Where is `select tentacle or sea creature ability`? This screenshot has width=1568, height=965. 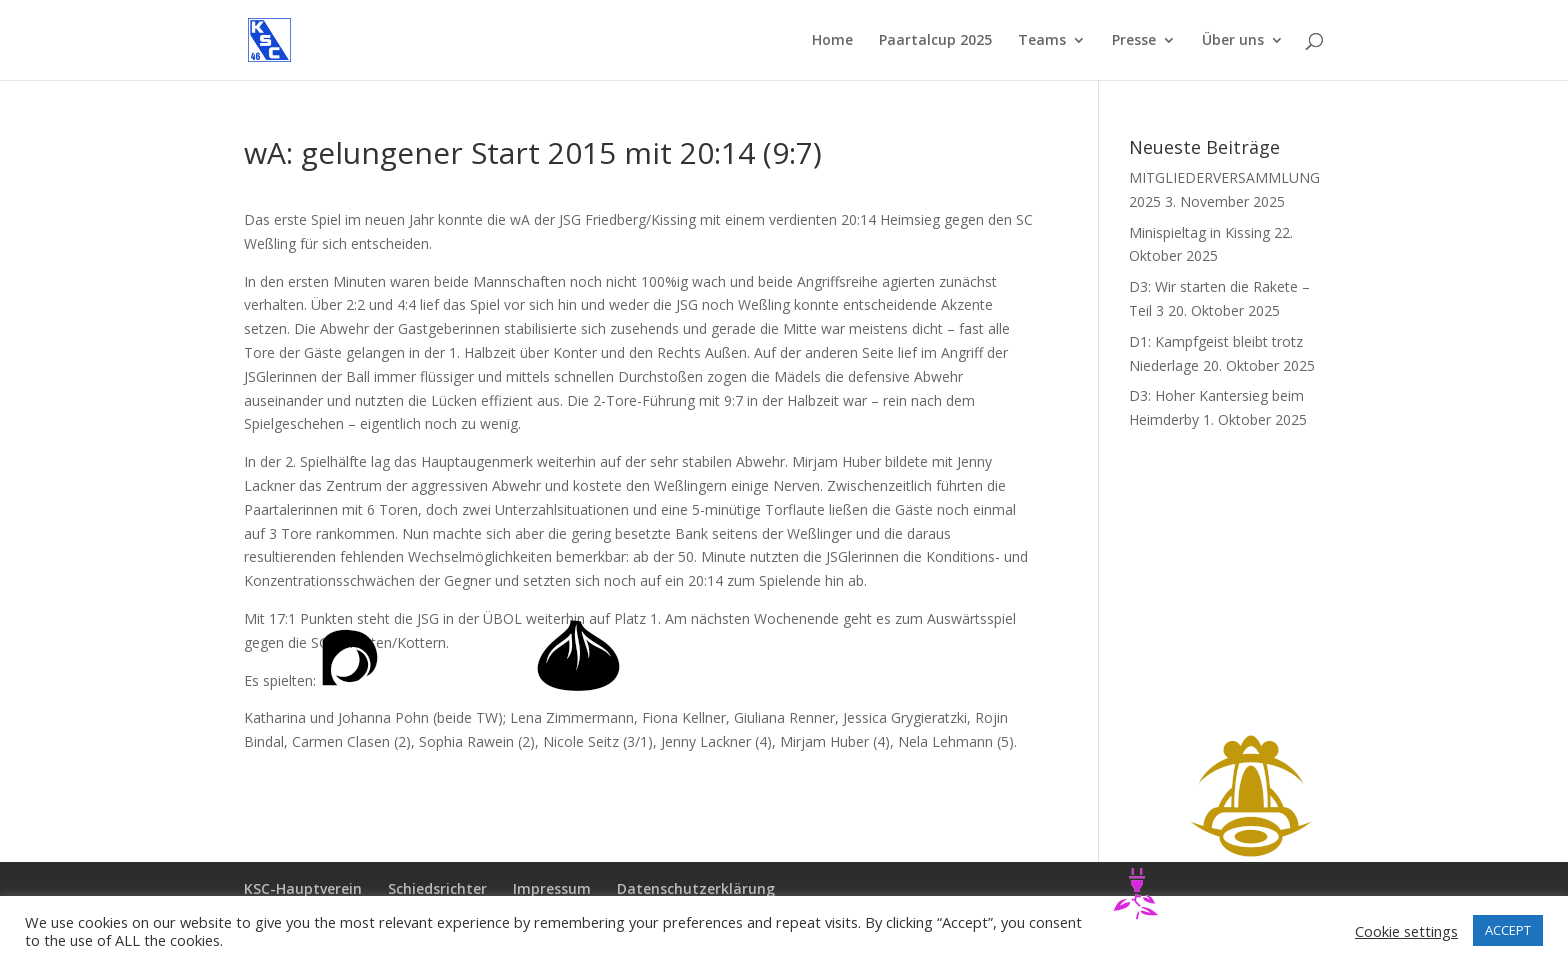
select tentacle or sea creature ability is located at coordinates (350, 657).